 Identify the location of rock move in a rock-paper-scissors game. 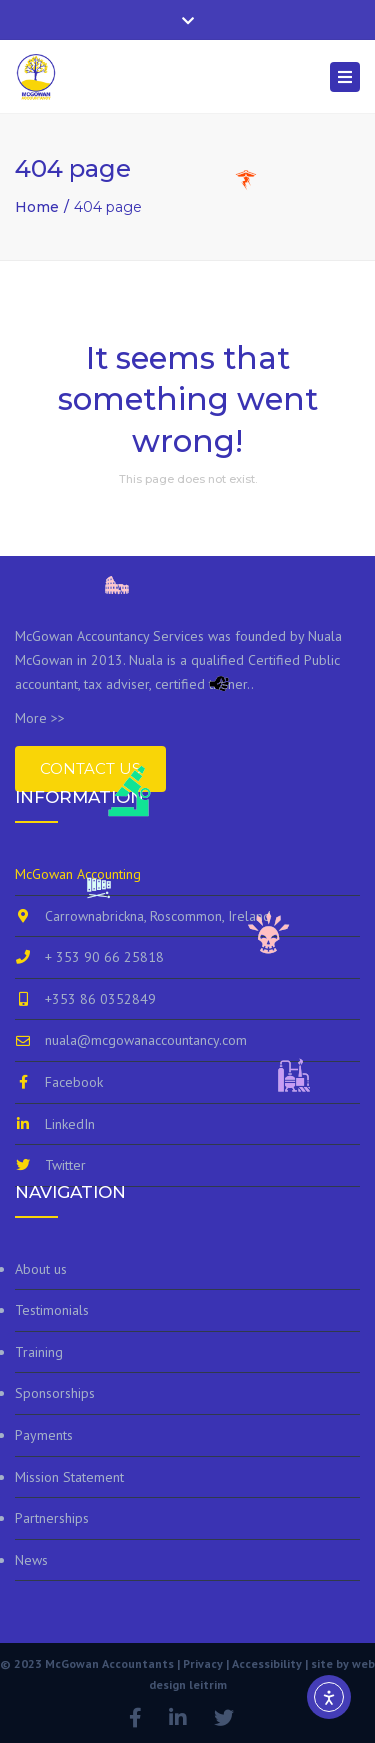
(219, 682).